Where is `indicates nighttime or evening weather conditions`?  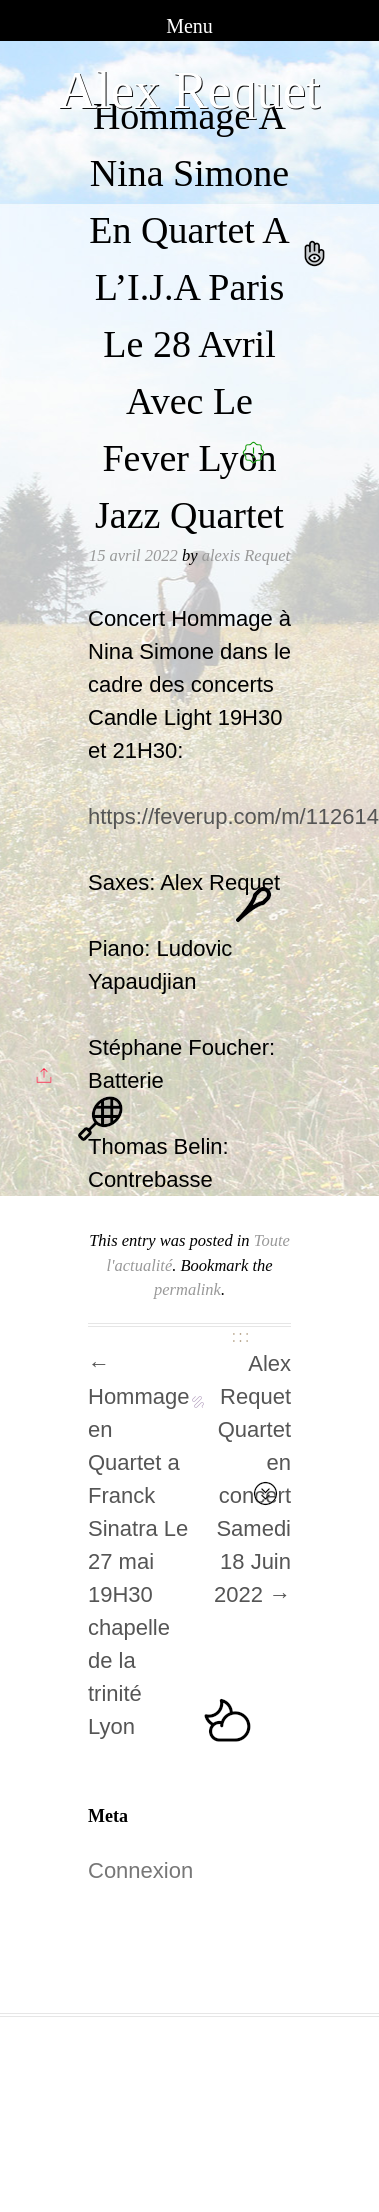
indicates nighttime or evening weather conditions is located at coordinates (226, 1722).